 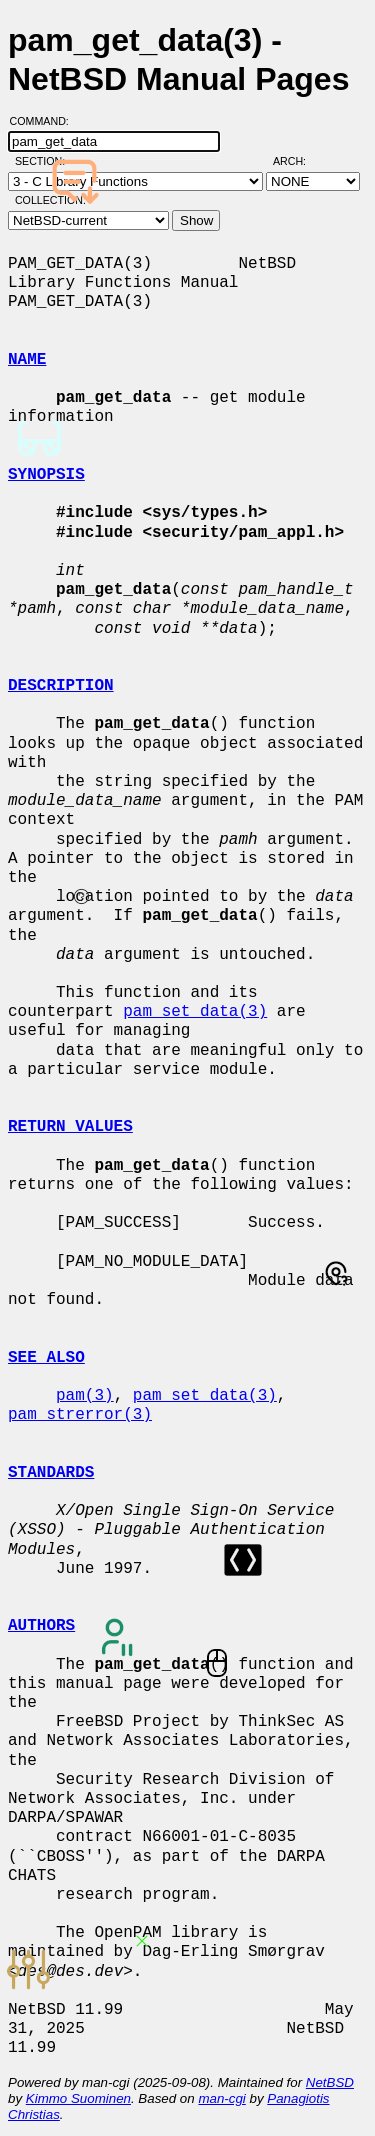 I want to click on download message or conversation, so click(x=74, y=179).